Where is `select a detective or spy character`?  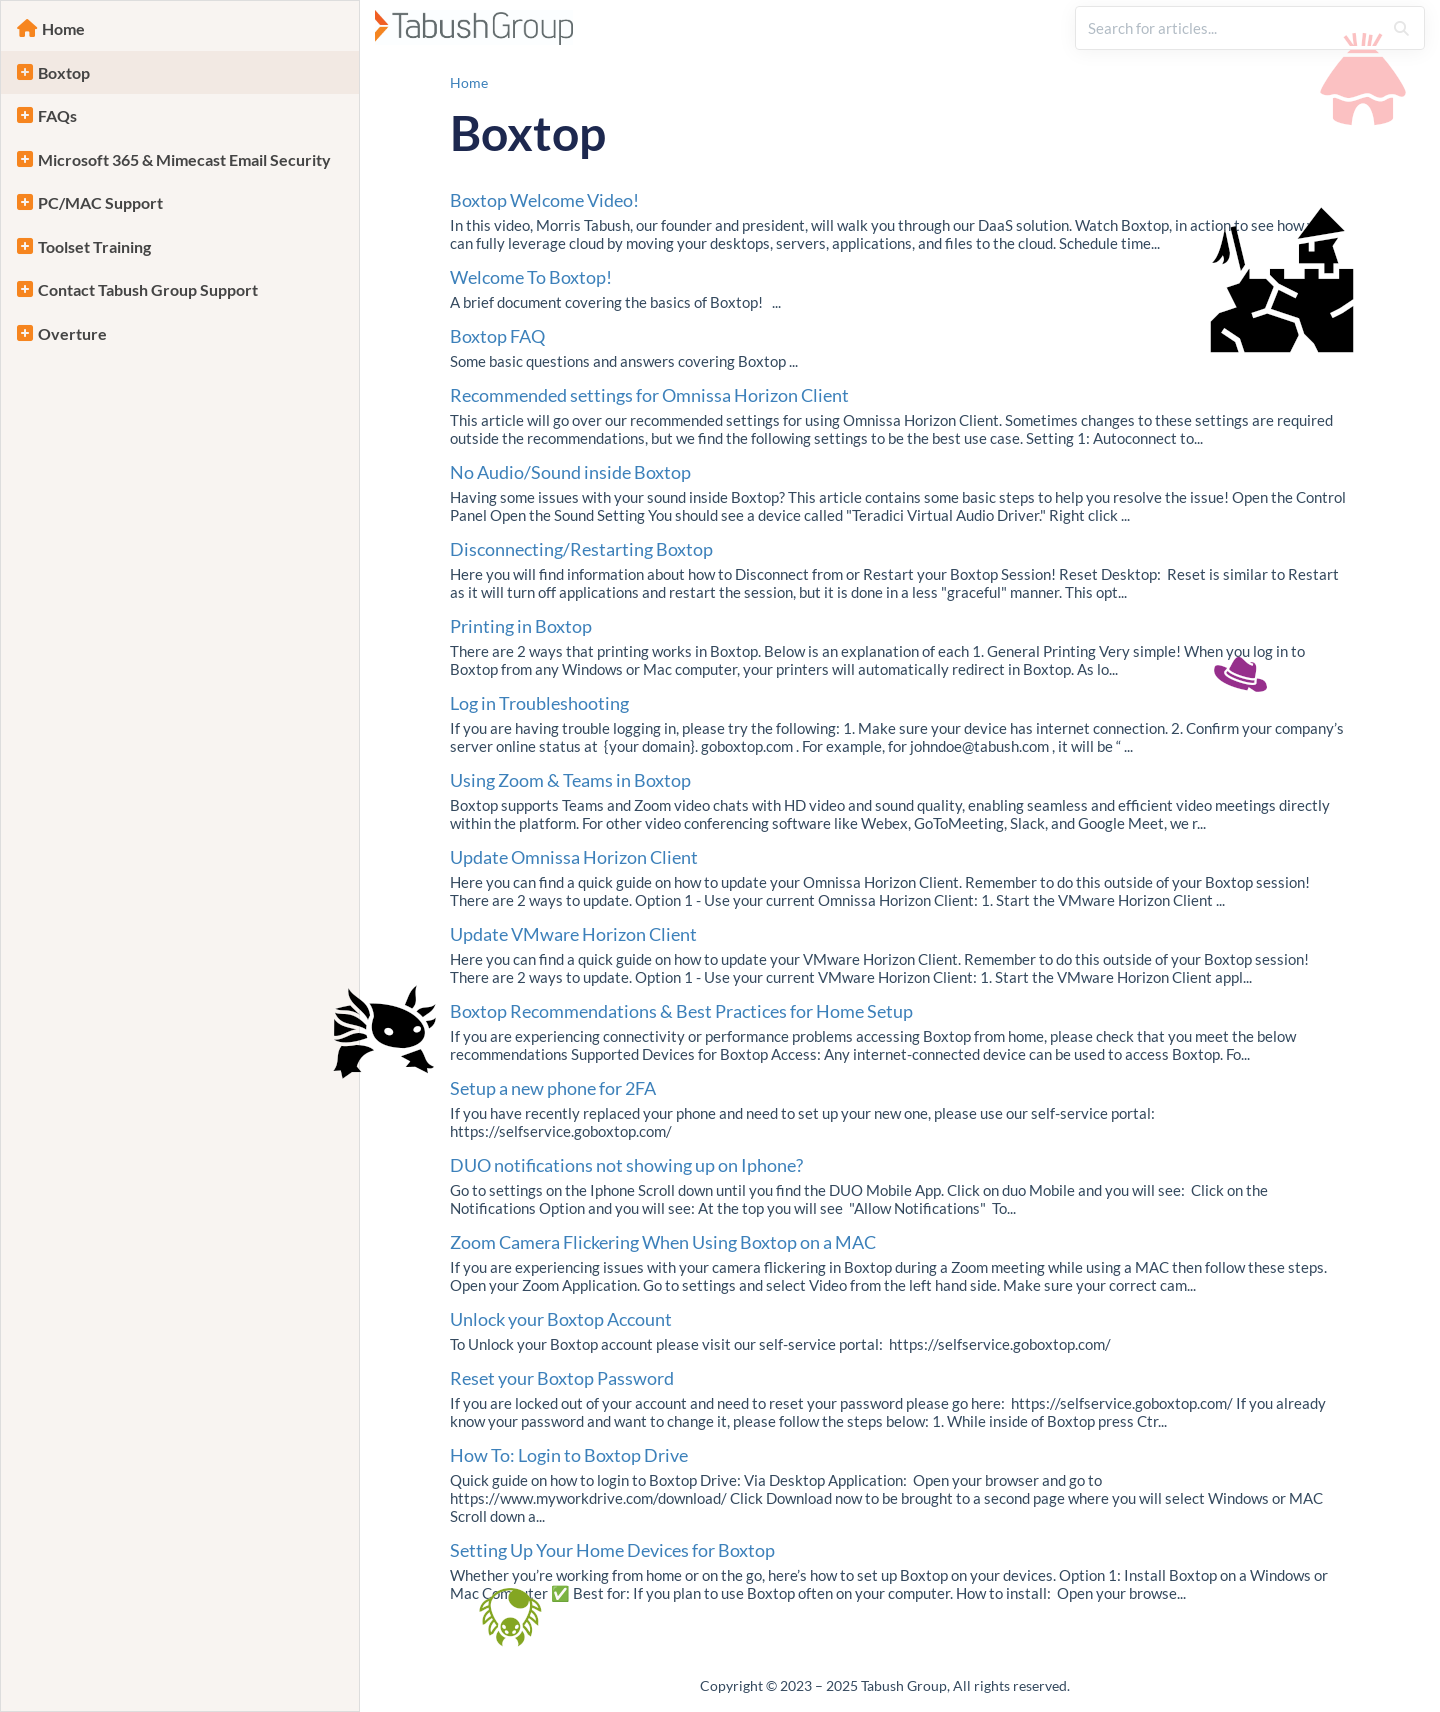 select a detective or spy character is located at coordinates (1240, 674).